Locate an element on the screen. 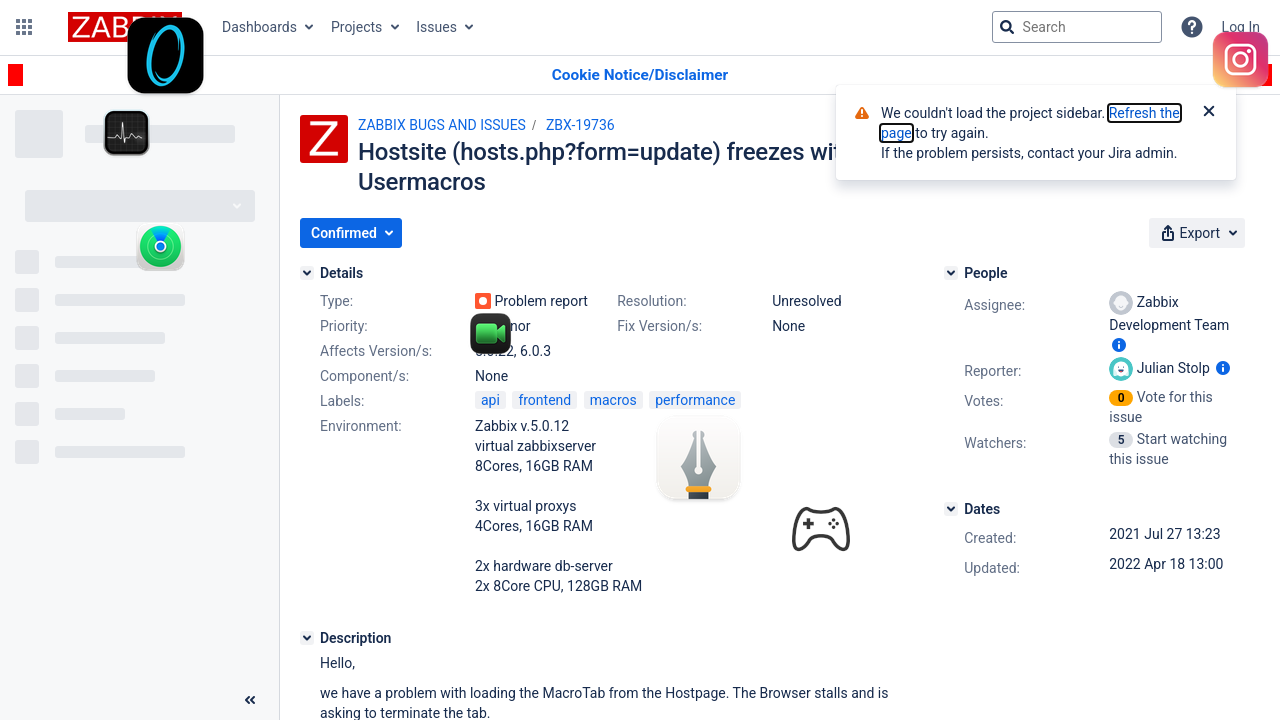 The image size is (1280, 720). open power statistics and battery monitoring app is located at coordinates (126, 132).